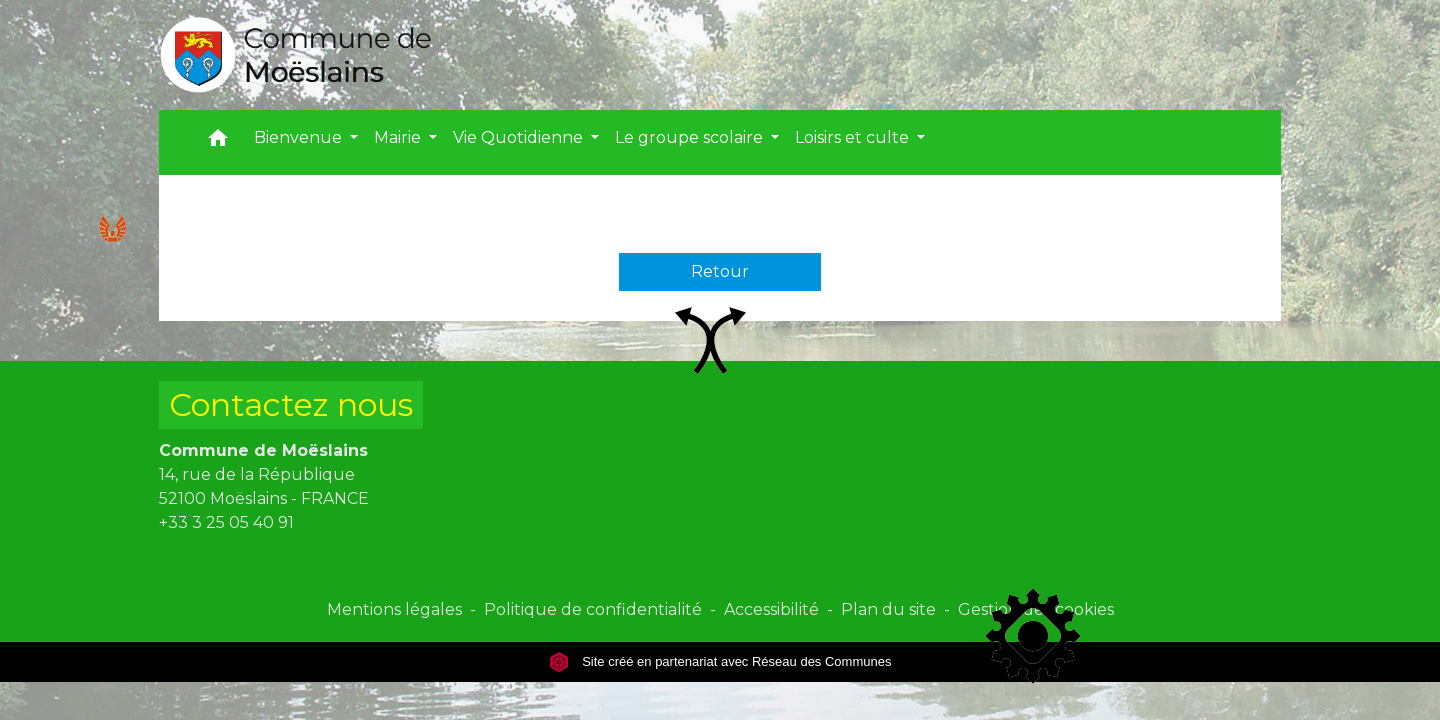  I want to click on split or divide content into multiple paths, so click(710, 340).